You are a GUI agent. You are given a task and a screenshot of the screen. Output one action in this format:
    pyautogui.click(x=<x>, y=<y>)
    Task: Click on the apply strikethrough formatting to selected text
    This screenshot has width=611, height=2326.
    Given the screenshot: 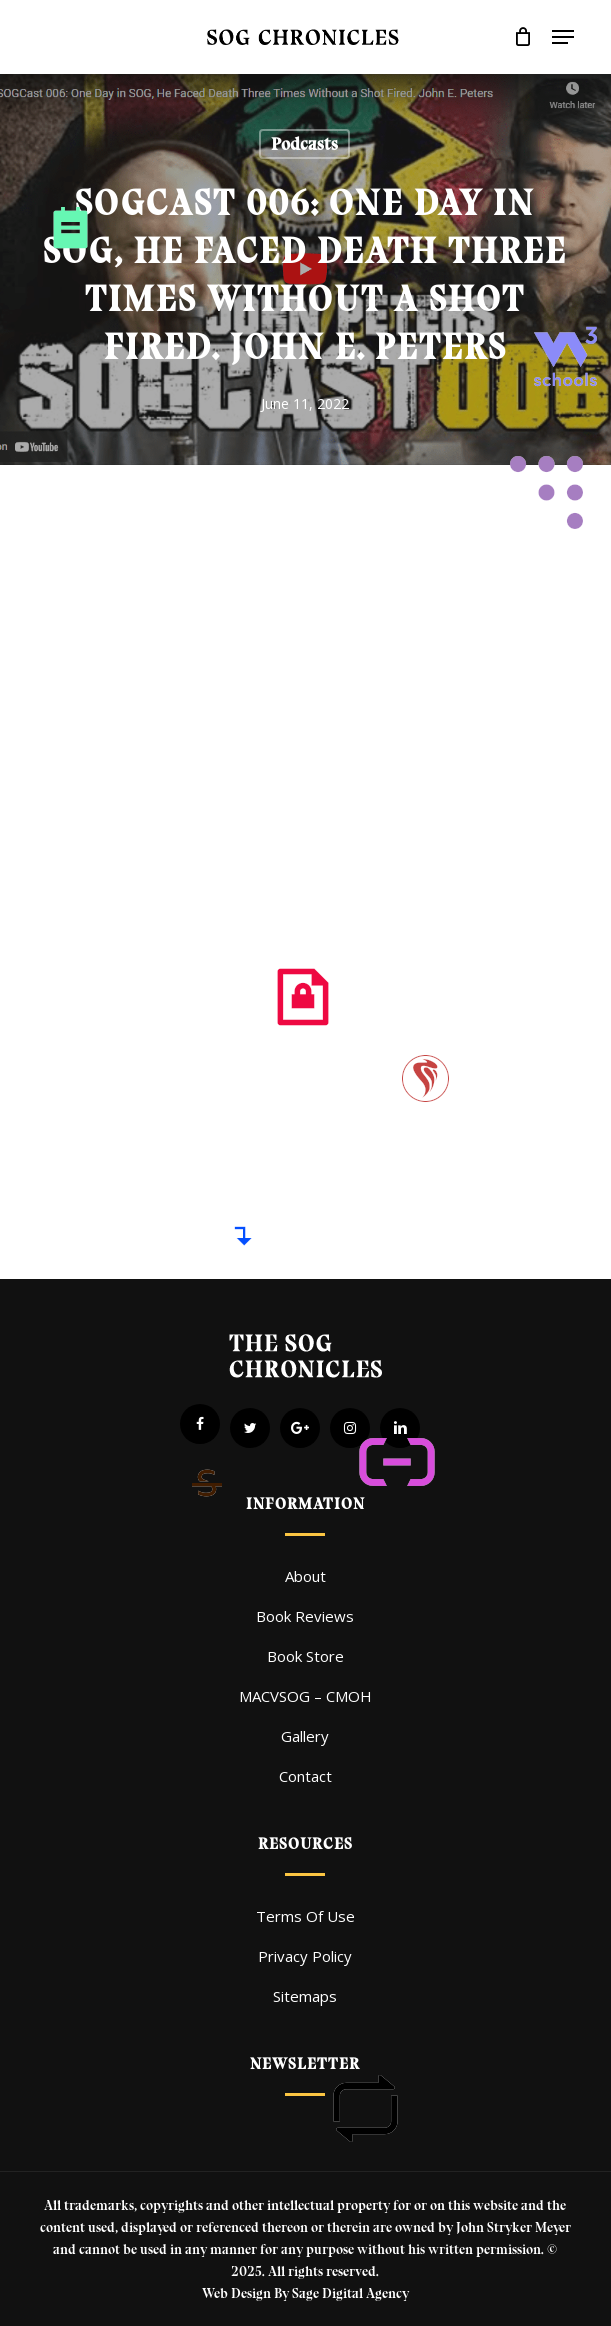 What is the action you would take?
    pyautogui.click(x=207, y=1483)
    